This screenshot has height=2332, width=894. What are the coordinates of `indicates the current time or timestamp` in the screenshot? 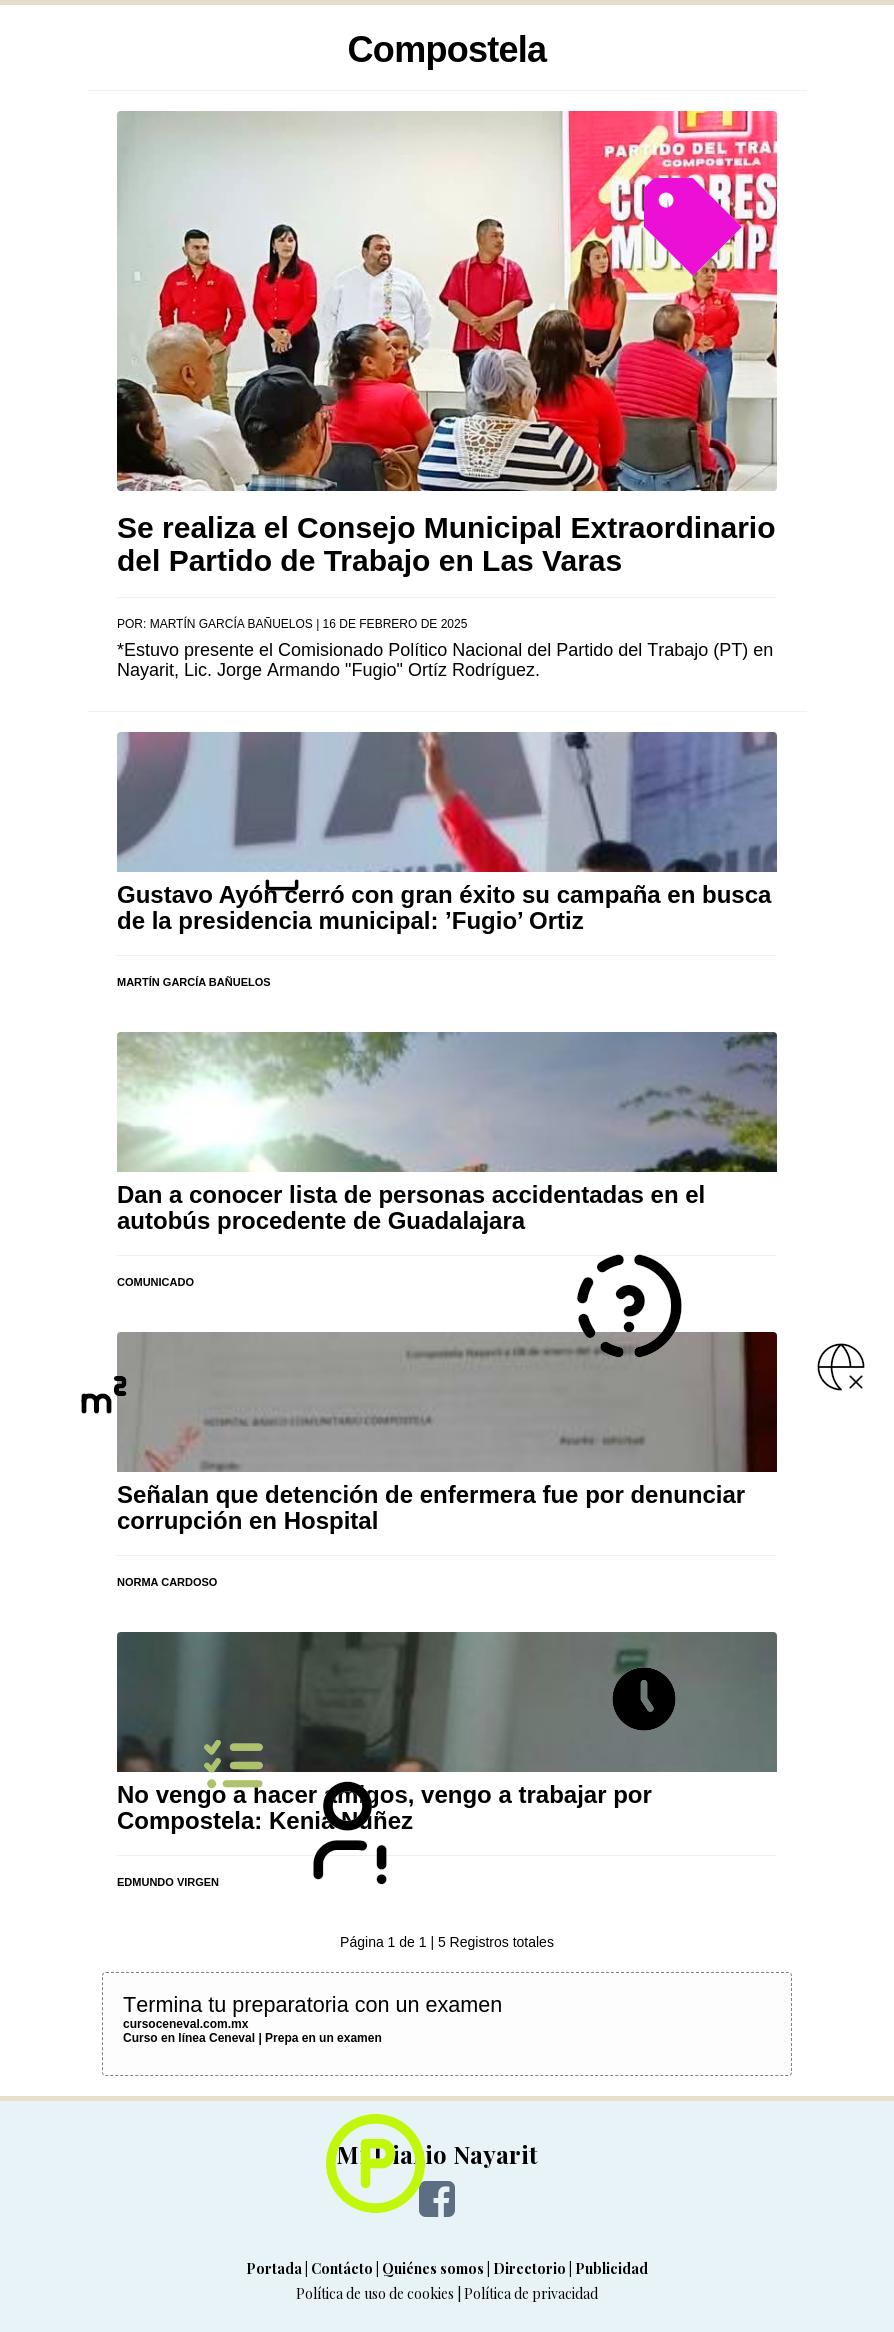 It's located at (644, 1699).